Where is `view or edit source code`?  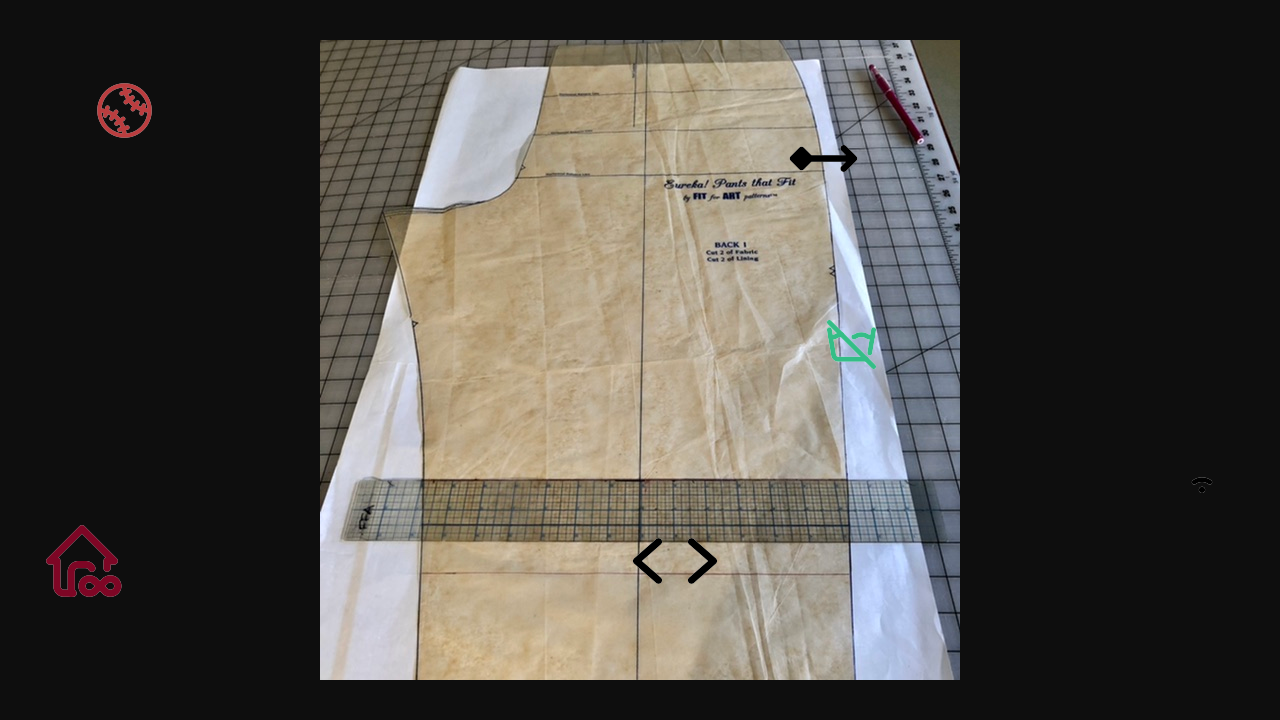 view or edit source code is located at coordinates (675, 561).